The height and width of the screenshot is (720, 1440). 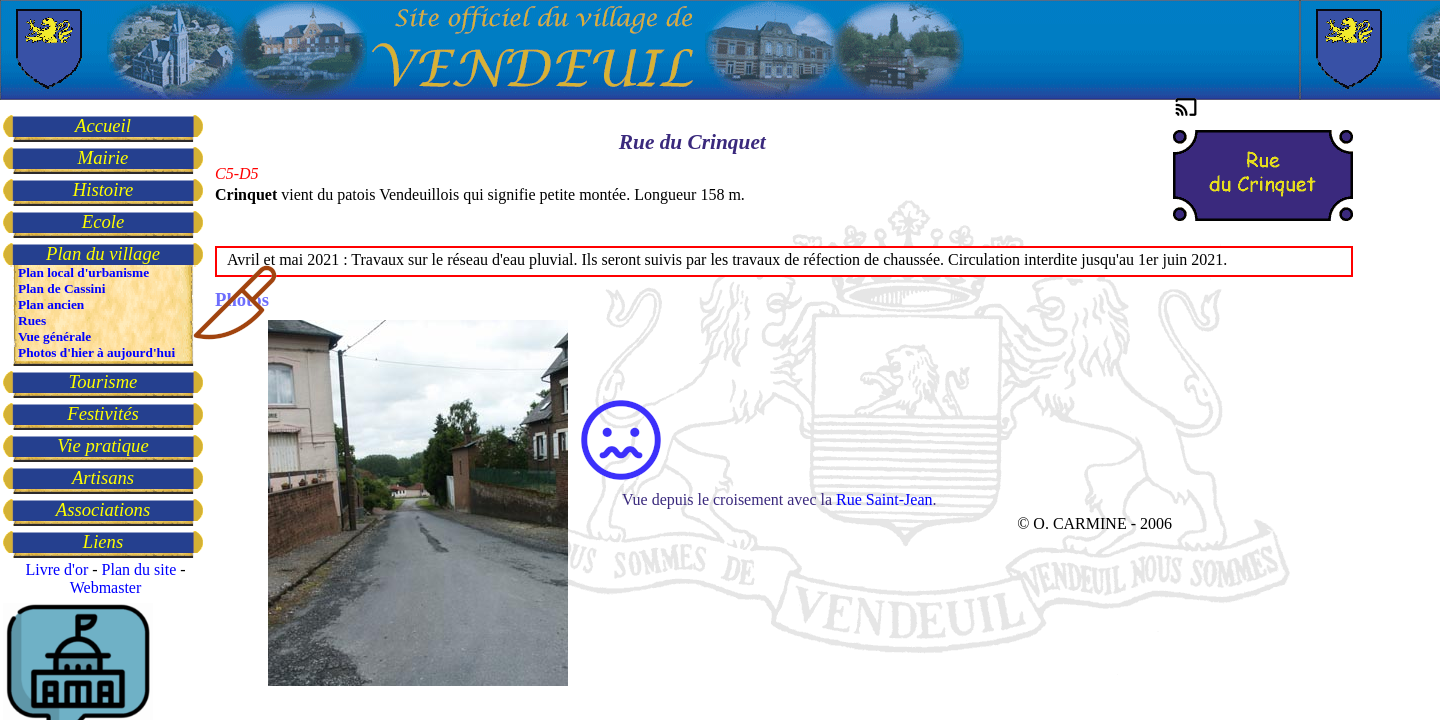 What do you see at coordinates (1186, 107) in the screenshot?
I see `cast your screen to another device` at bounding box center [1186, 107].